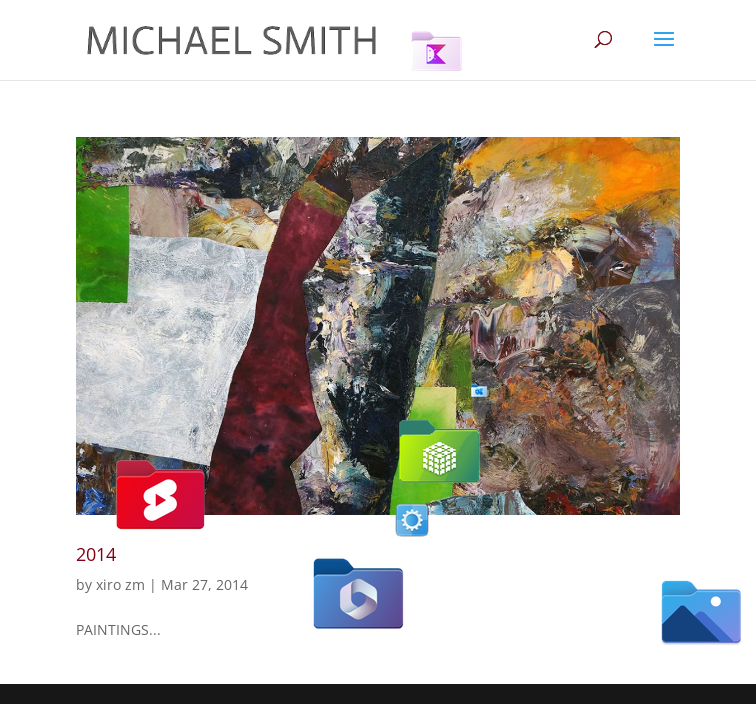  What do you see at coordinates (436, 52) in the screenshot?
I see `open kotlin android project folder` at bounding box center [436, 52].